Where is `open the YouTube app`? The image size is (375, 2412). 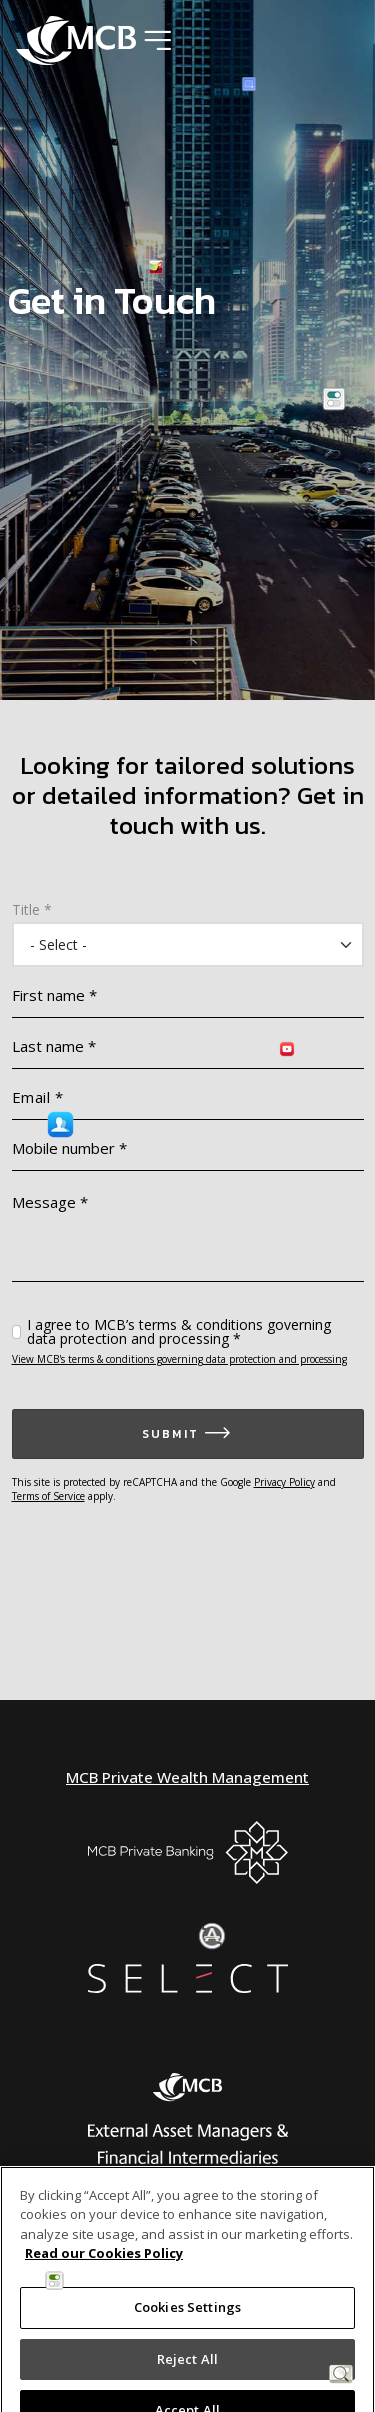
open the YouTube app is located at coordinates (287, 1049).